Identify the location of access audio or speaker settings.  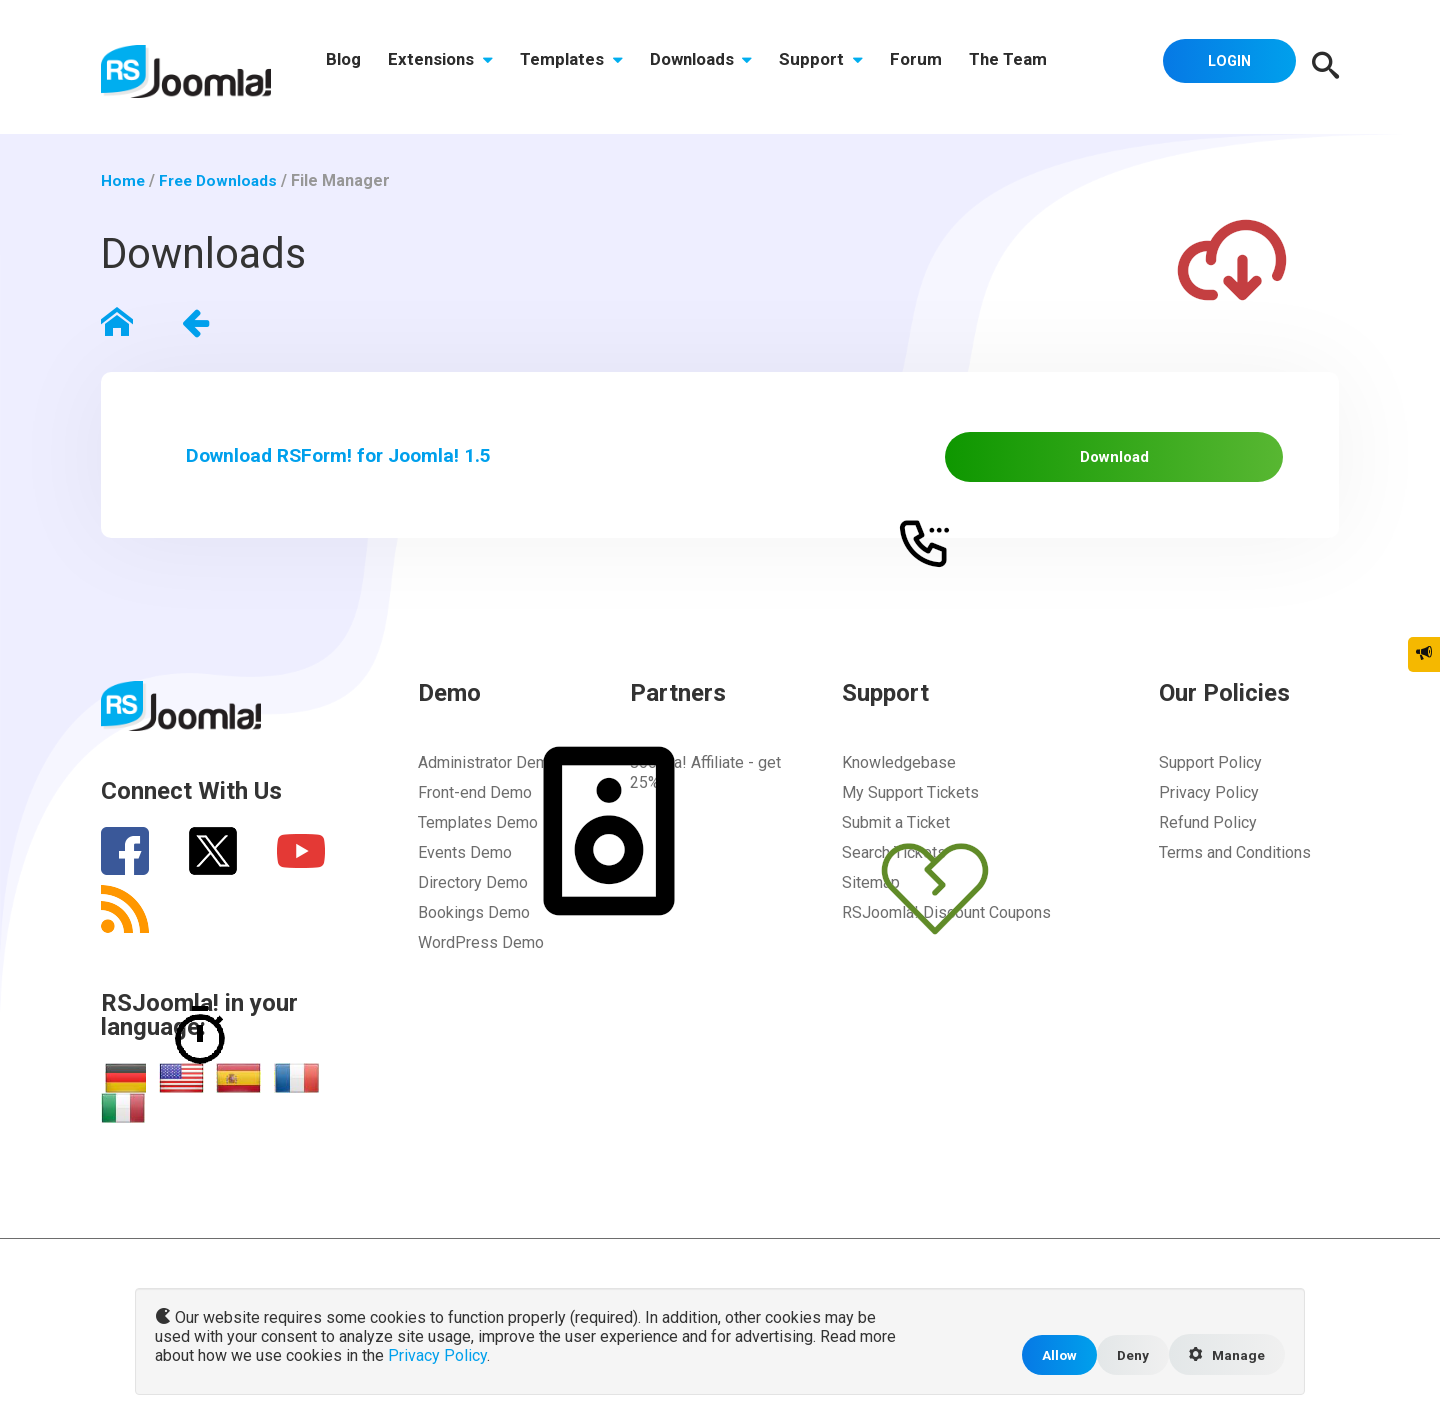
(609, 831).